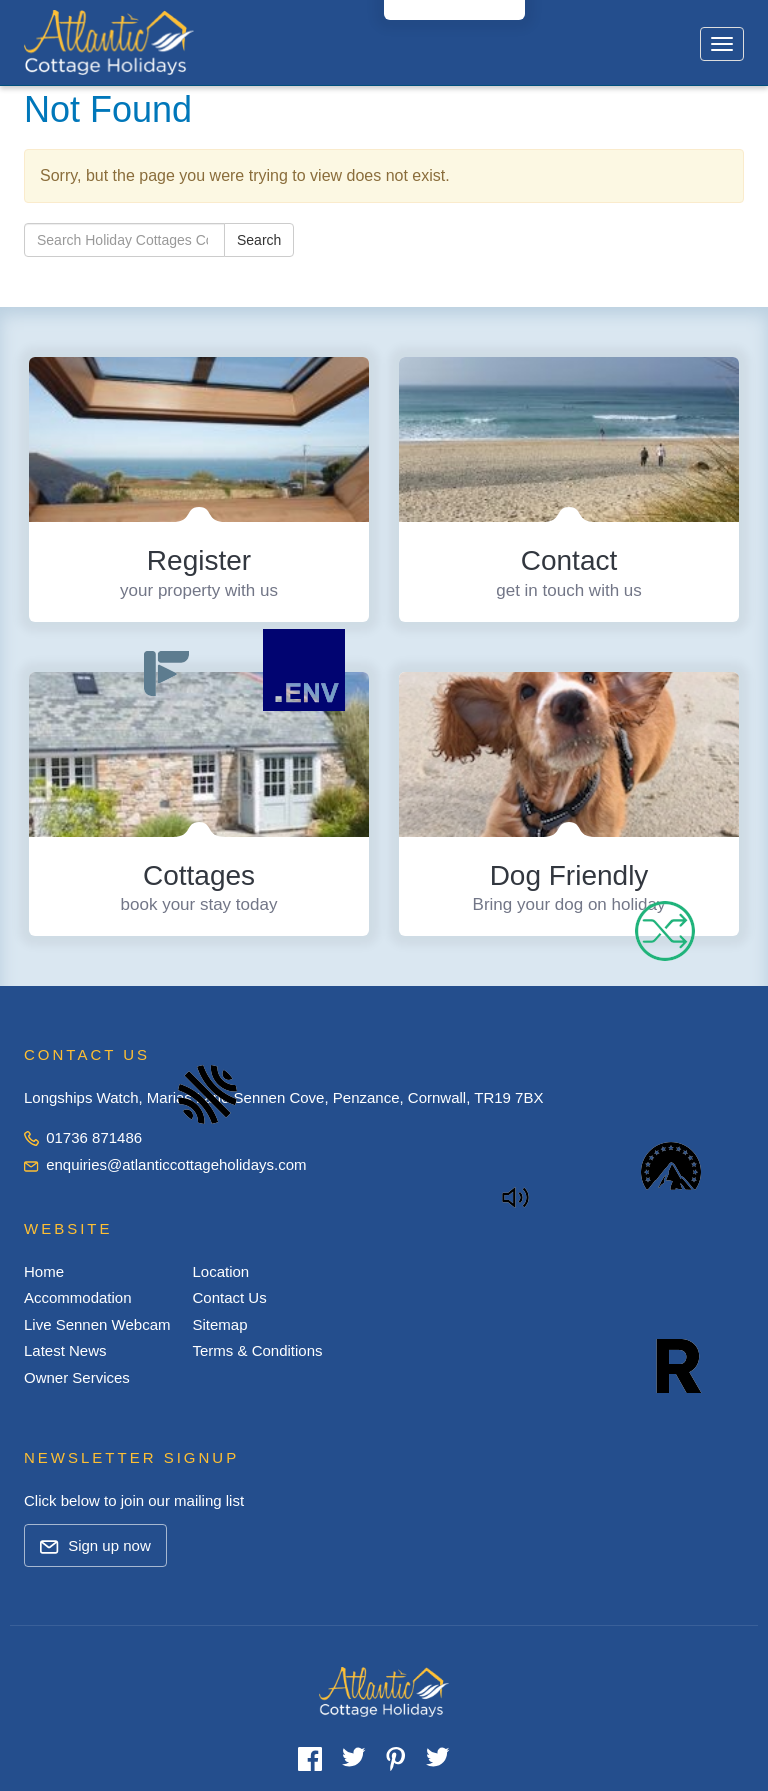  Describe the element at coordinates (166, 673) in the screenshot. I see `open FreeTube app` at that location.